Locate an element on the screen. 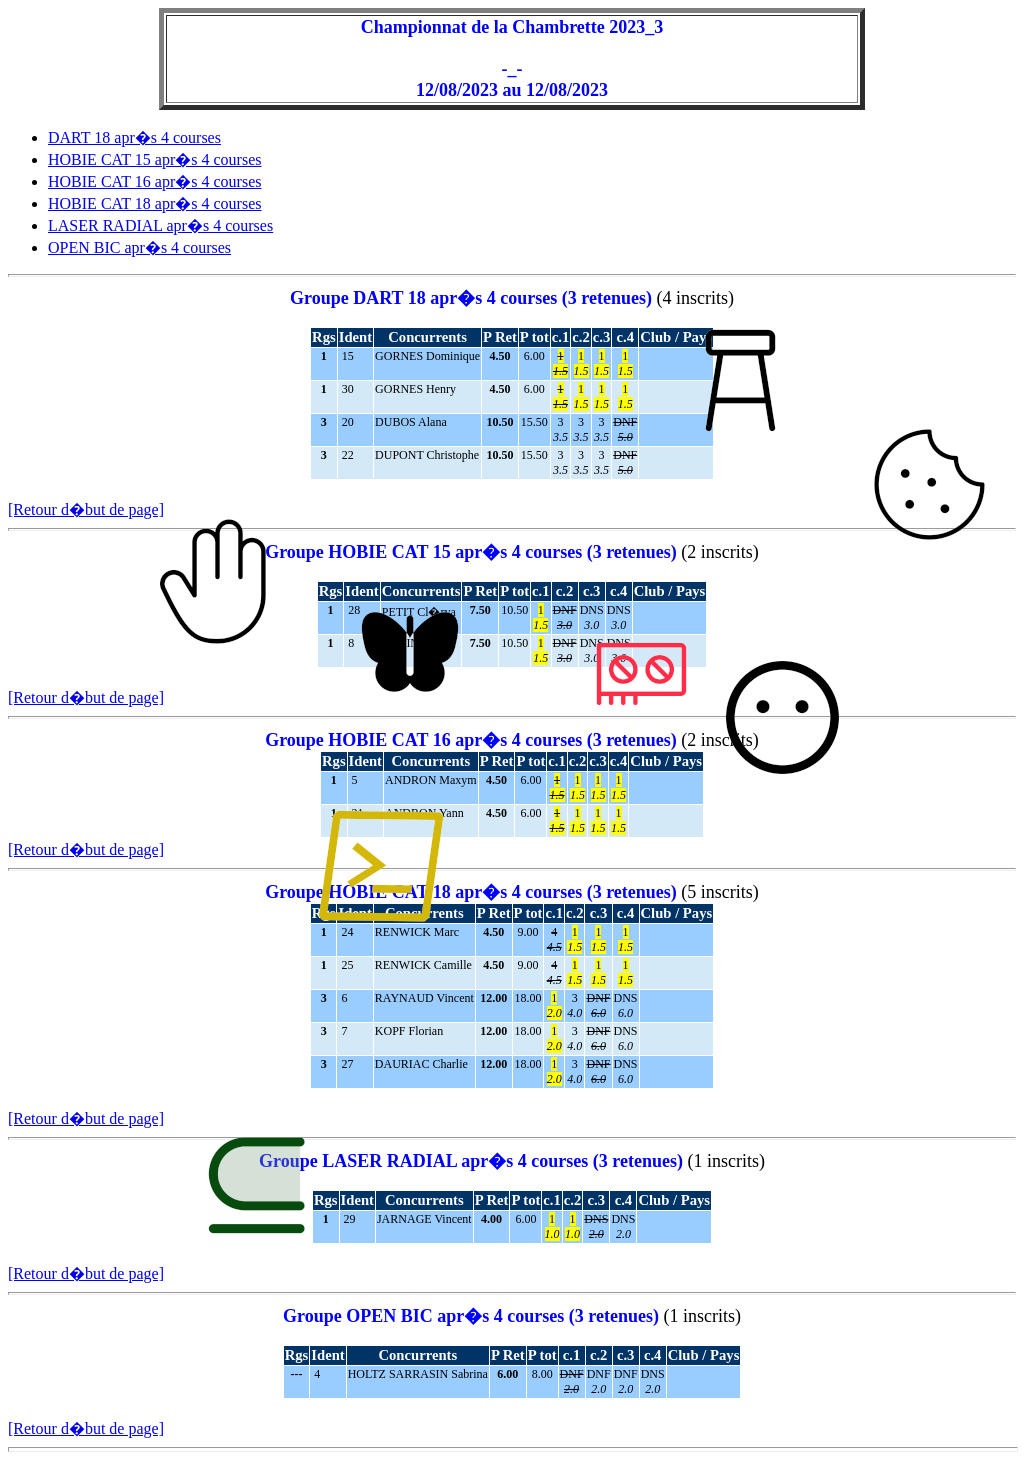 This screenshot has height=1460, width=1024. browse furniture or seating options is located at coordinates (740, 380).